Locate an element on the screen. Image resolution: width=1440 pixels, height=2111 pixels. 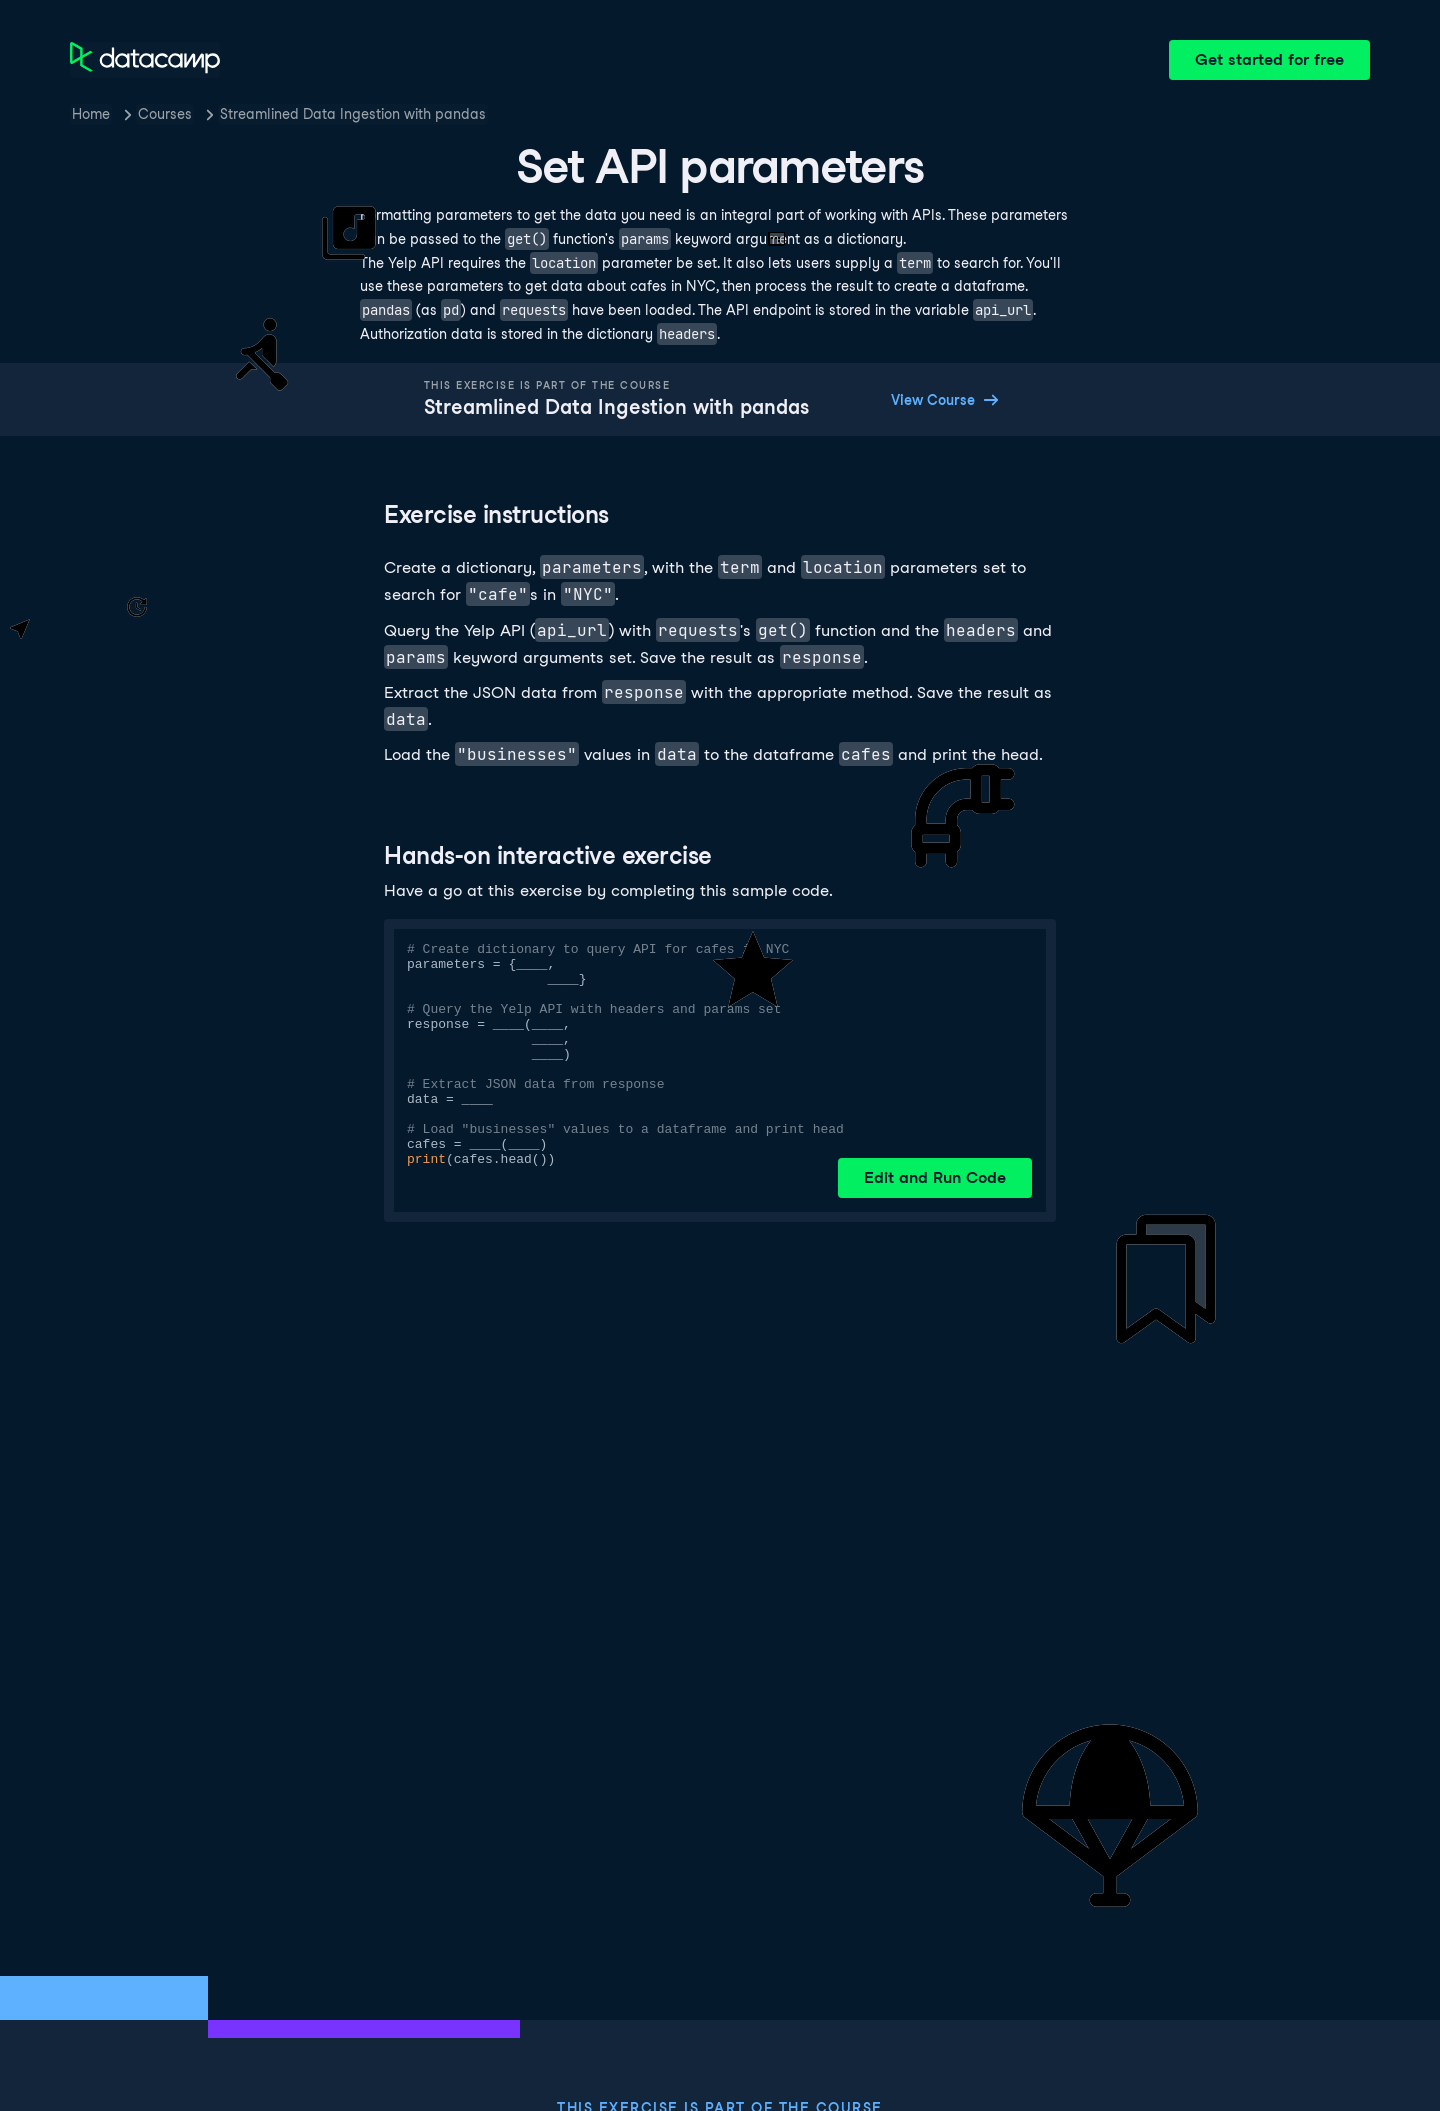
adjust image aspect ratio settings is located at coordinates (776, 238).